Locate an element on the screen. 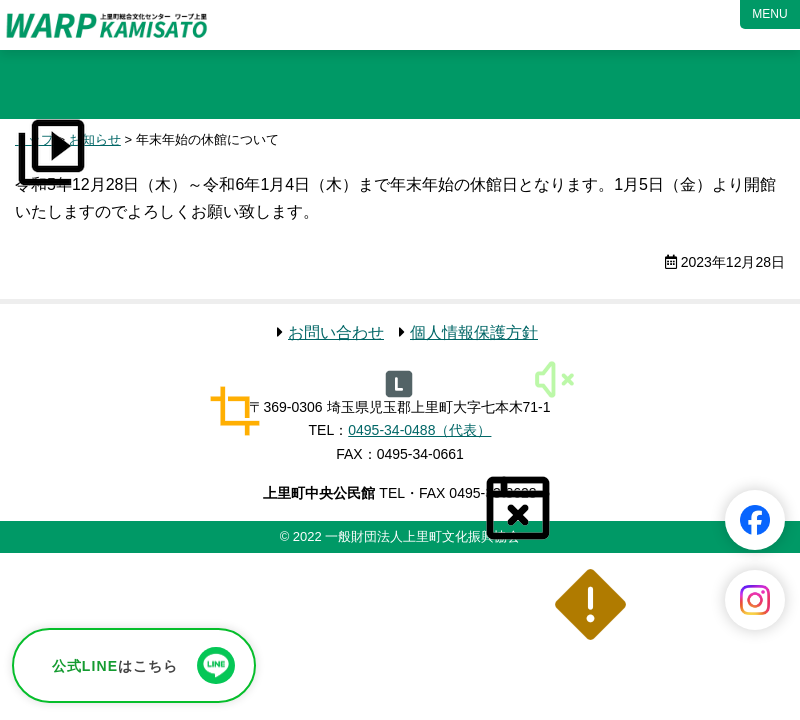 The image size is (800, 720). indicates a warning or alert status is located at coordinates (590, 604).